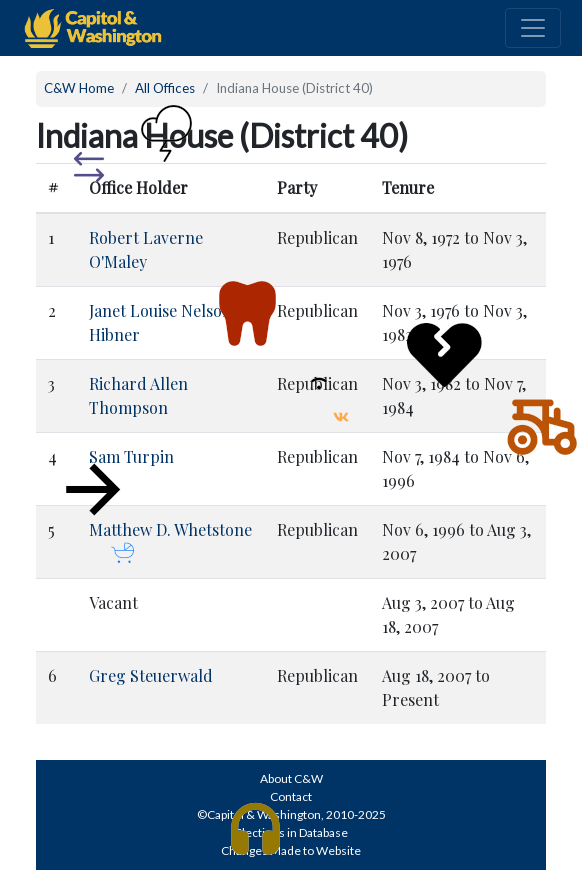 The image size is (582, 870). What do you see at coordinates (319, 375) in the screenshot?
I see `indicates weak wifi signal strength` at bounding box center [319, 375].